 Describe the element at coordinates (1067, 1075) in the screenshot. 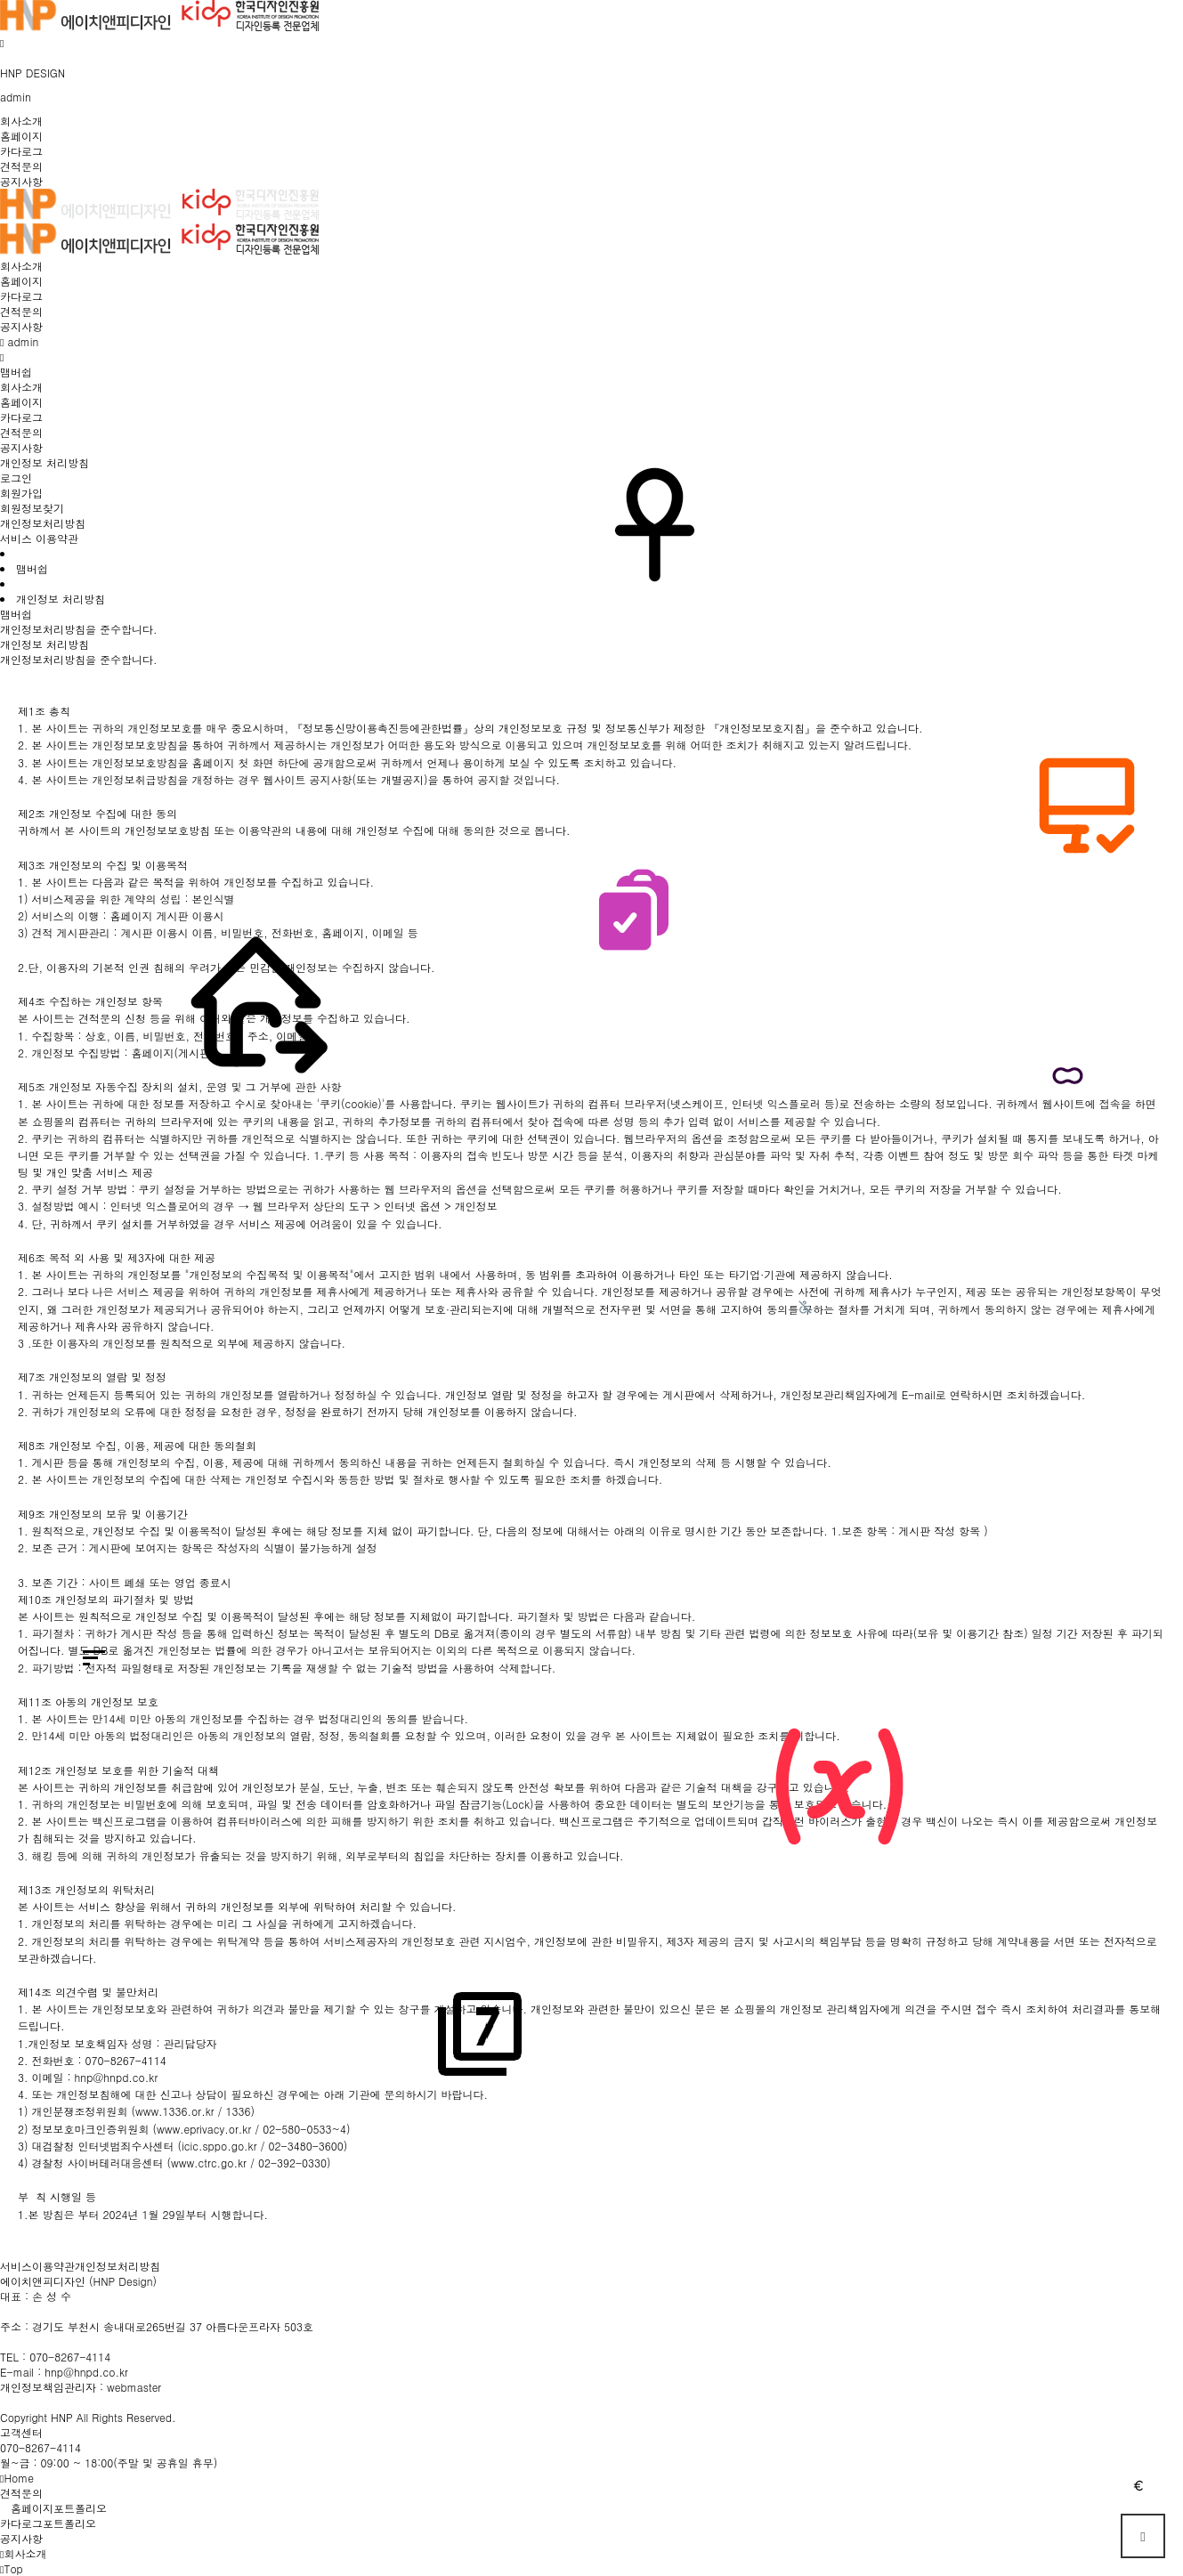

I see `peanut app logo or brand icon` at that location.